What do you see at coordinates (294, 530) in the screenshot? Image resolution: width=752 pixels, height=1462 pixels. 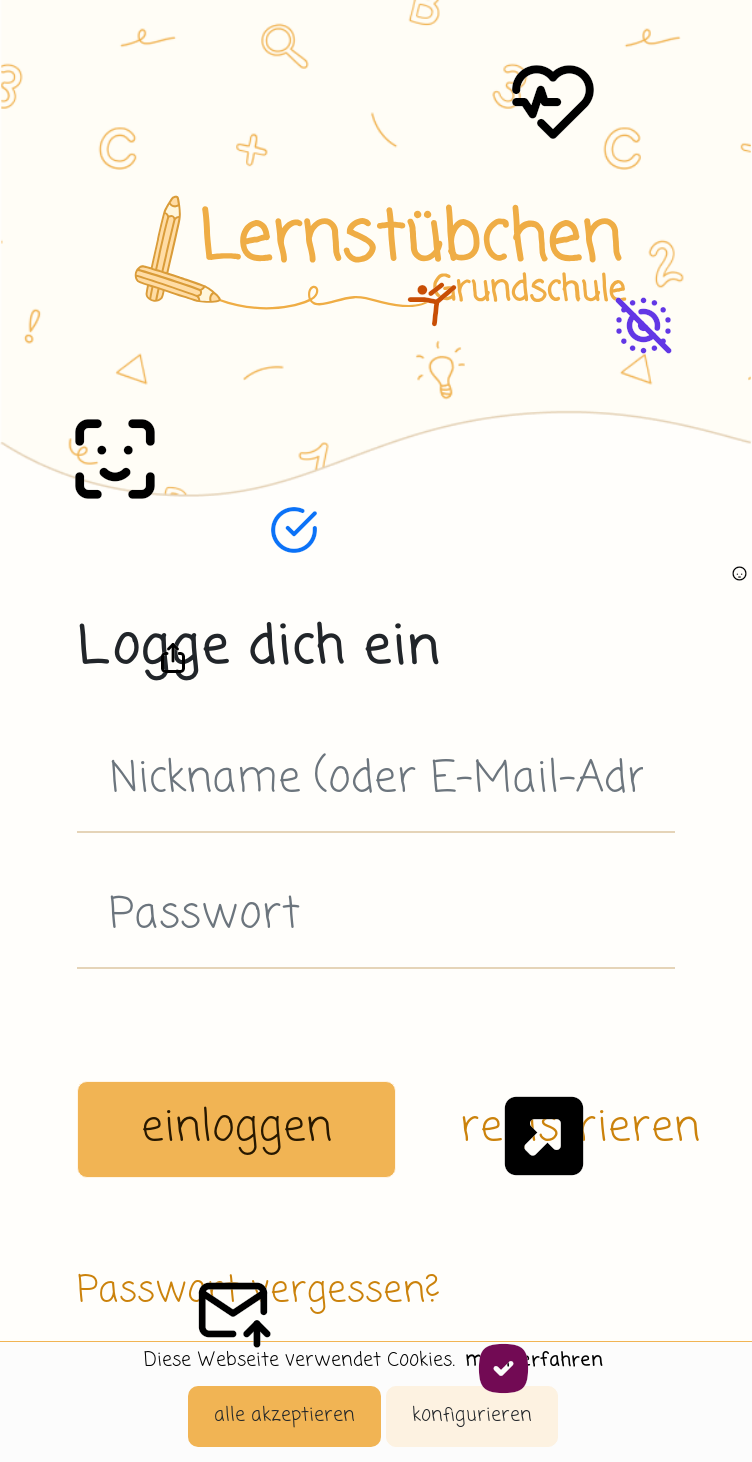 I see `indicates task or action completed successfully` at bounding box center [294, 530].